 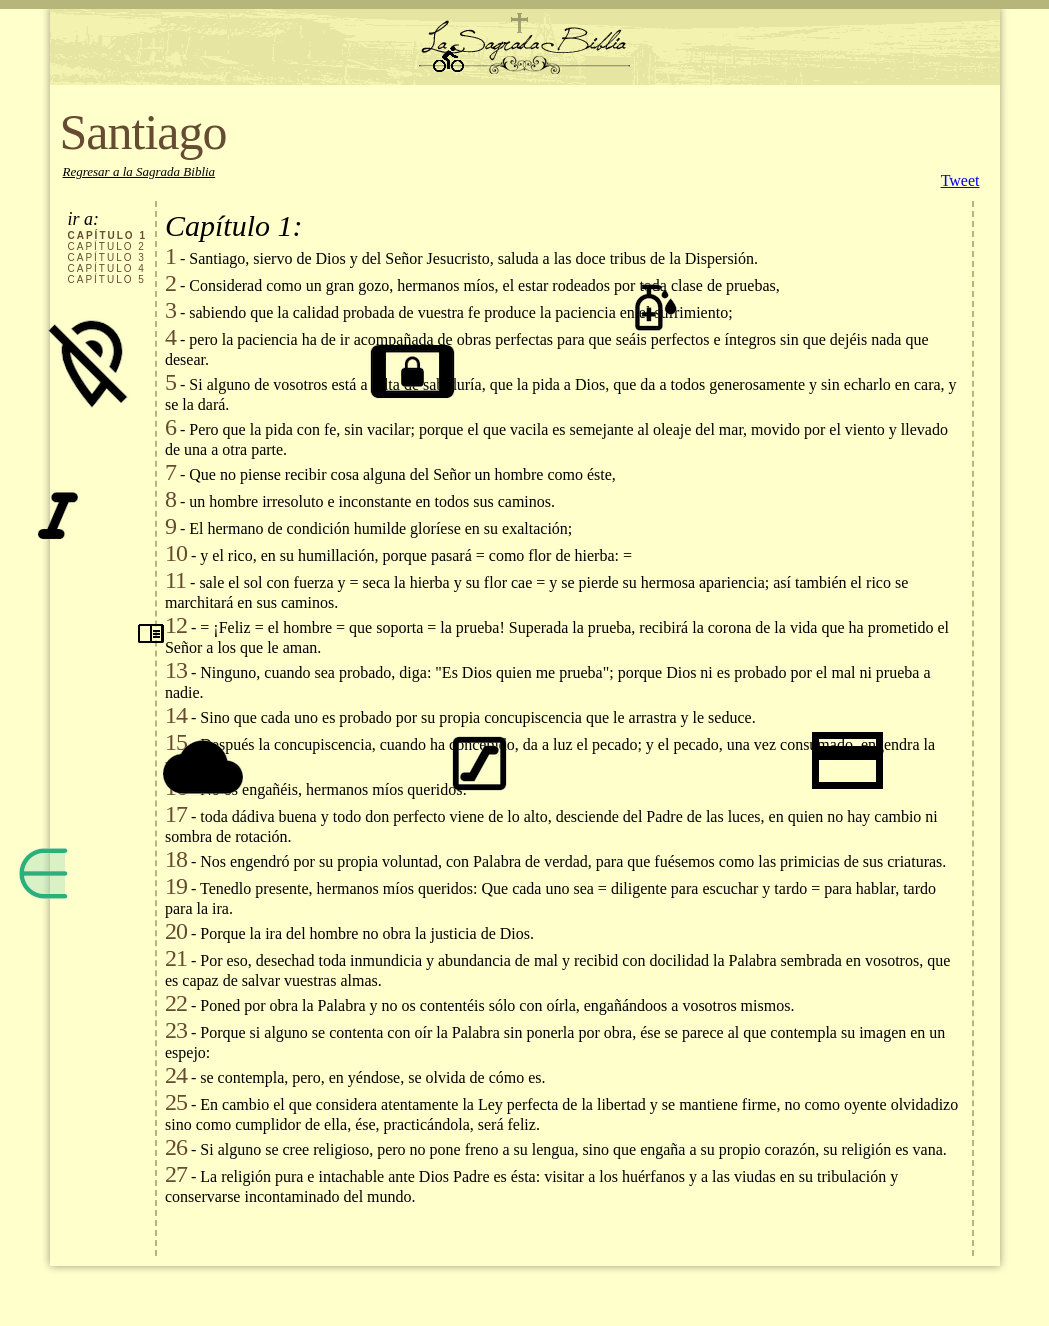 I want to click on access hand sanitizer station information, so click(x=653, y=307).